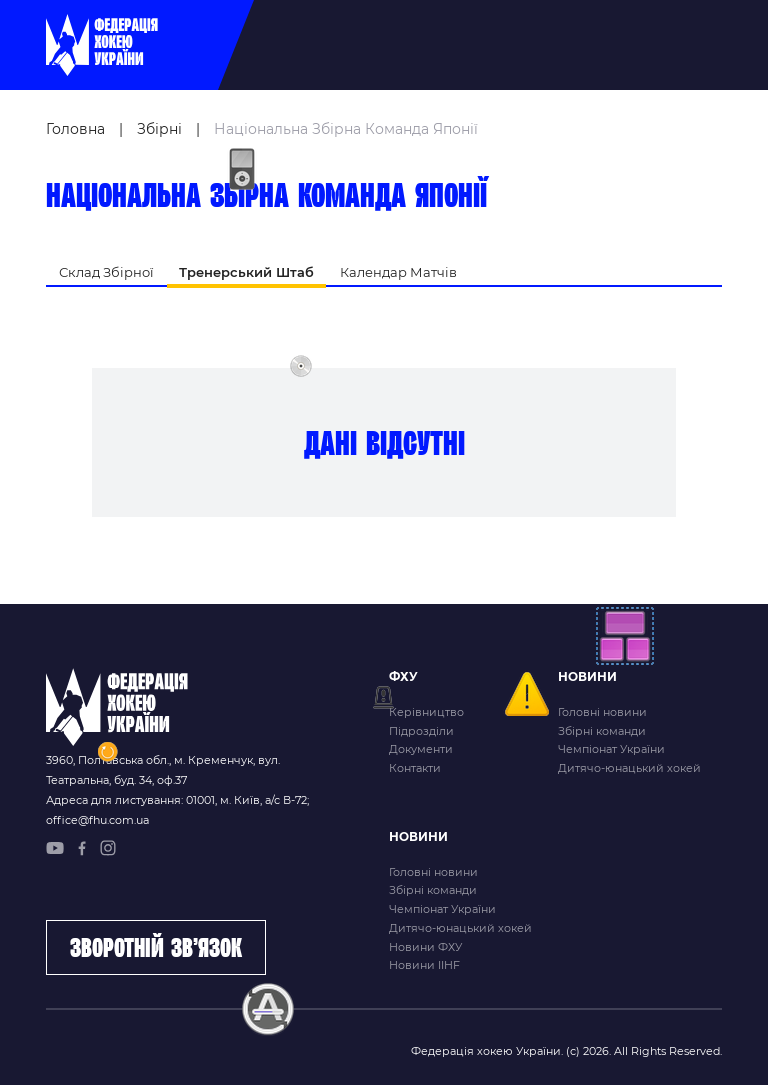 The height and width of the screenshot is (1085, 768). I want to click on access CD/DVD drive or disc media, so click(301, 366).